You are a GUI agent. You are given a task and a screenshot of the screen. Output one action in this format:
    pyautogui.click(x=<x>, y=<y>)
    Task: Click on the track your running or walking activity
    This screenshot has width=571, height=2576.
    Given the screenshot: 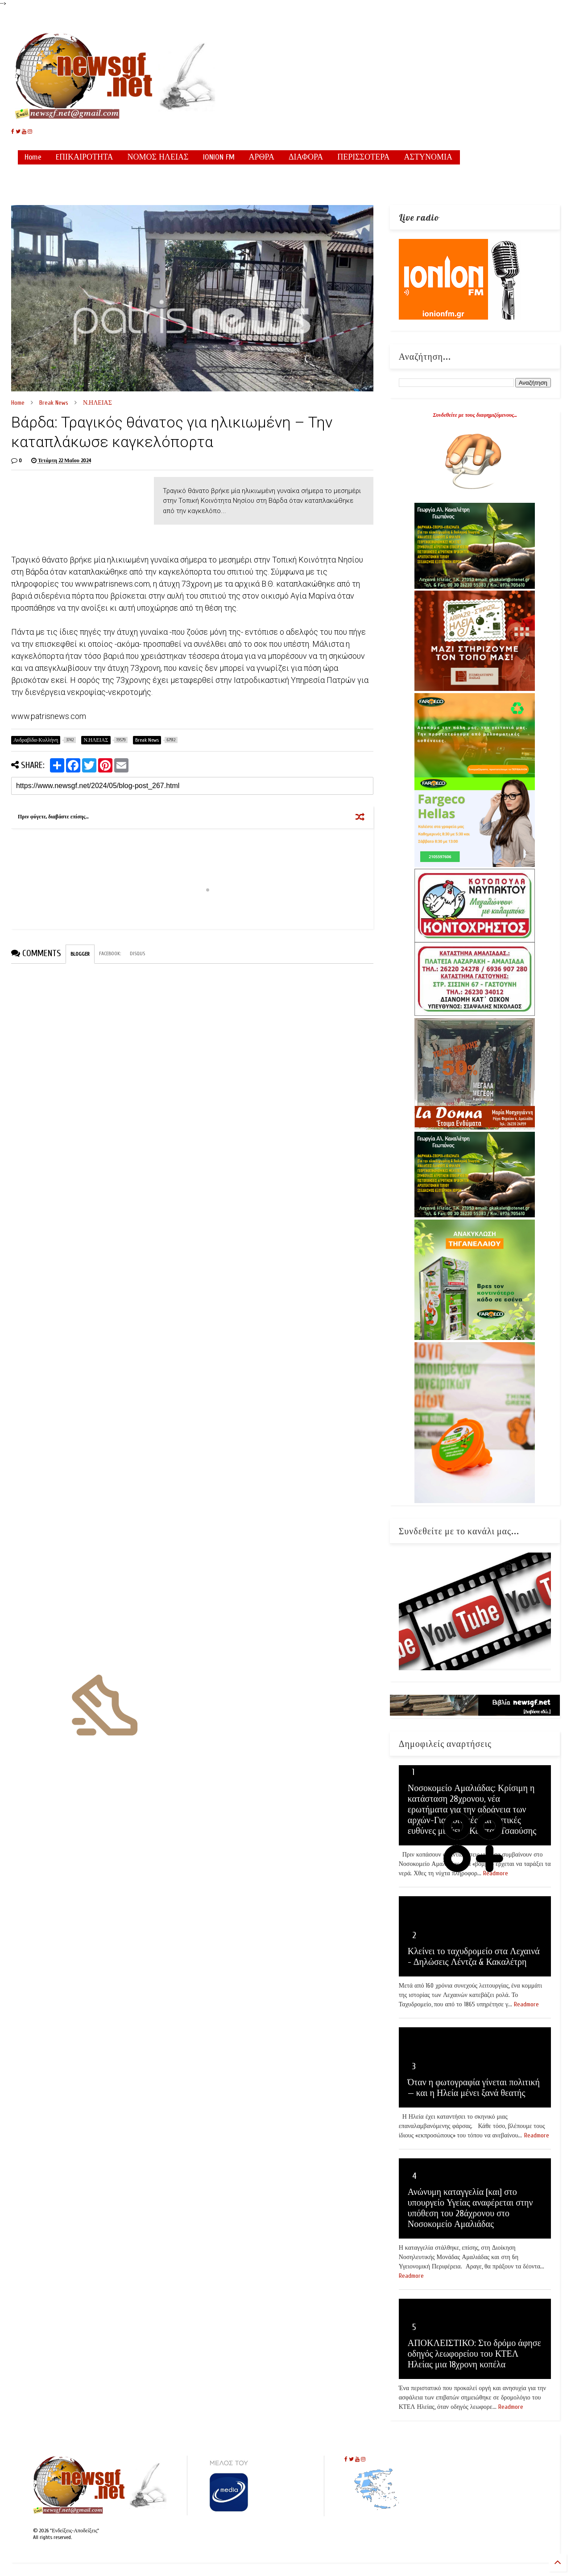 What is the action you would take?
    pyautogui.click(x=103, y=1709)
    